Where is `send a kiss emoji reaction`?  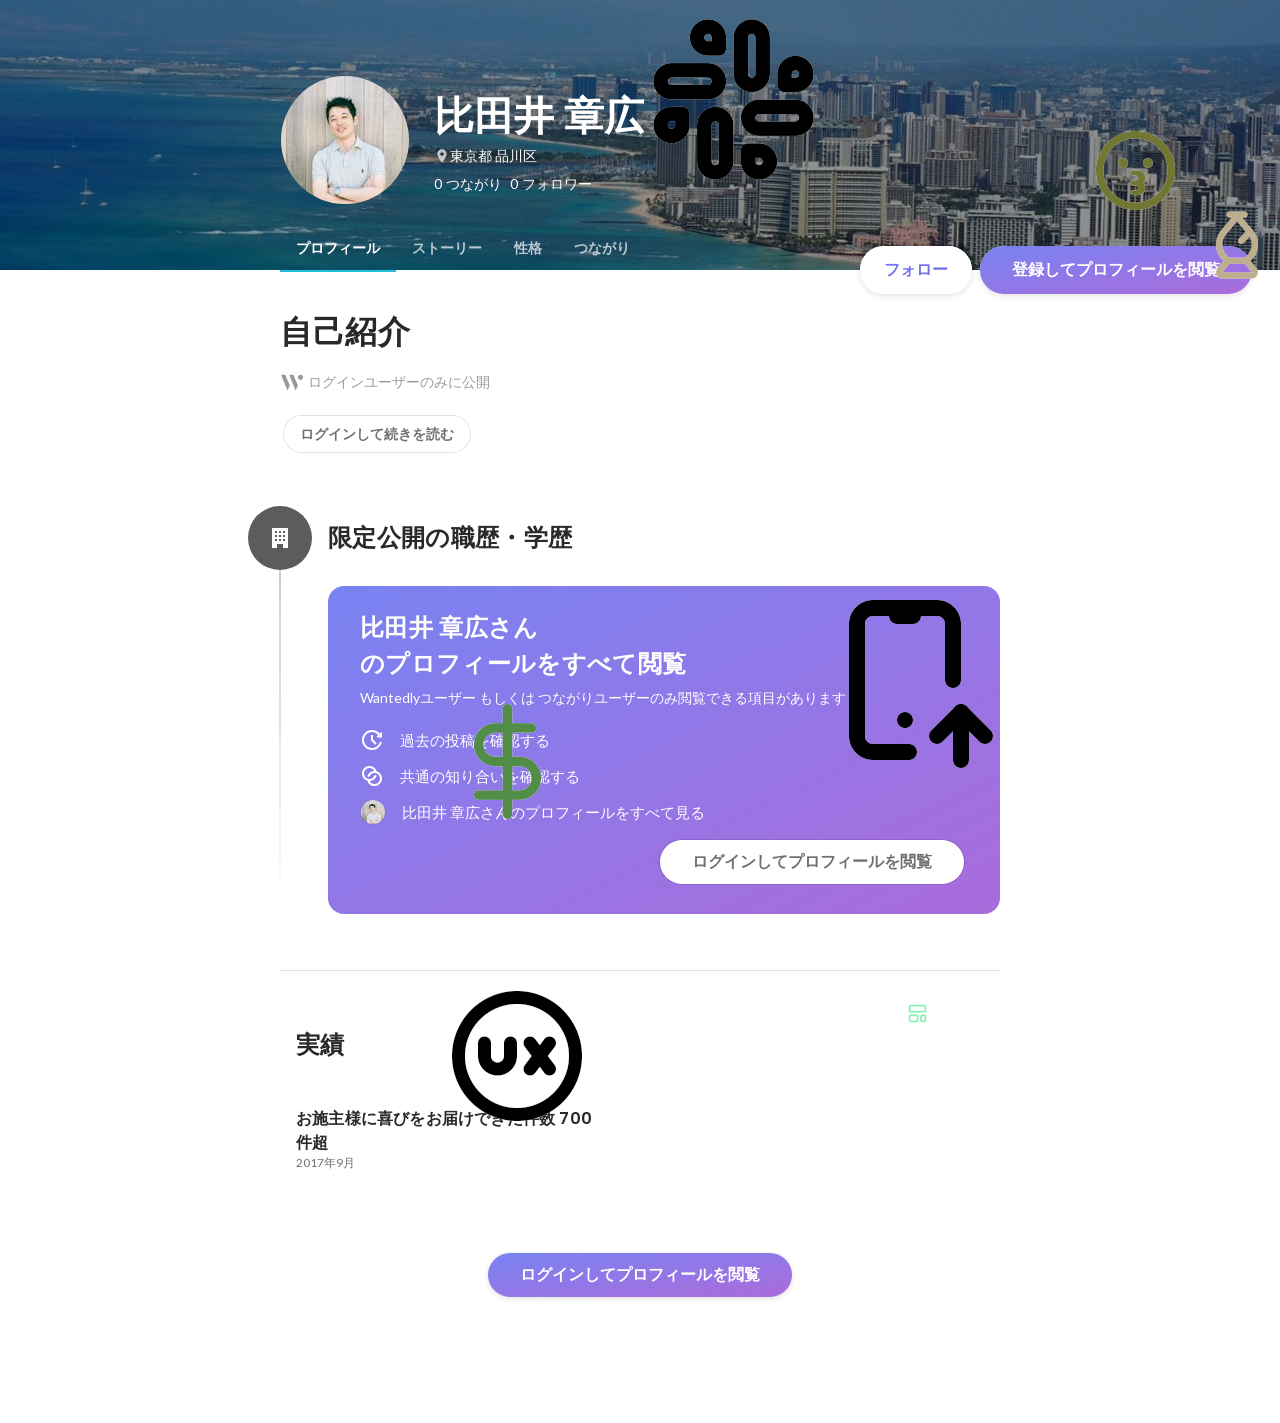 send a kiss emoji reaction is located at coordinates (1135, 170).